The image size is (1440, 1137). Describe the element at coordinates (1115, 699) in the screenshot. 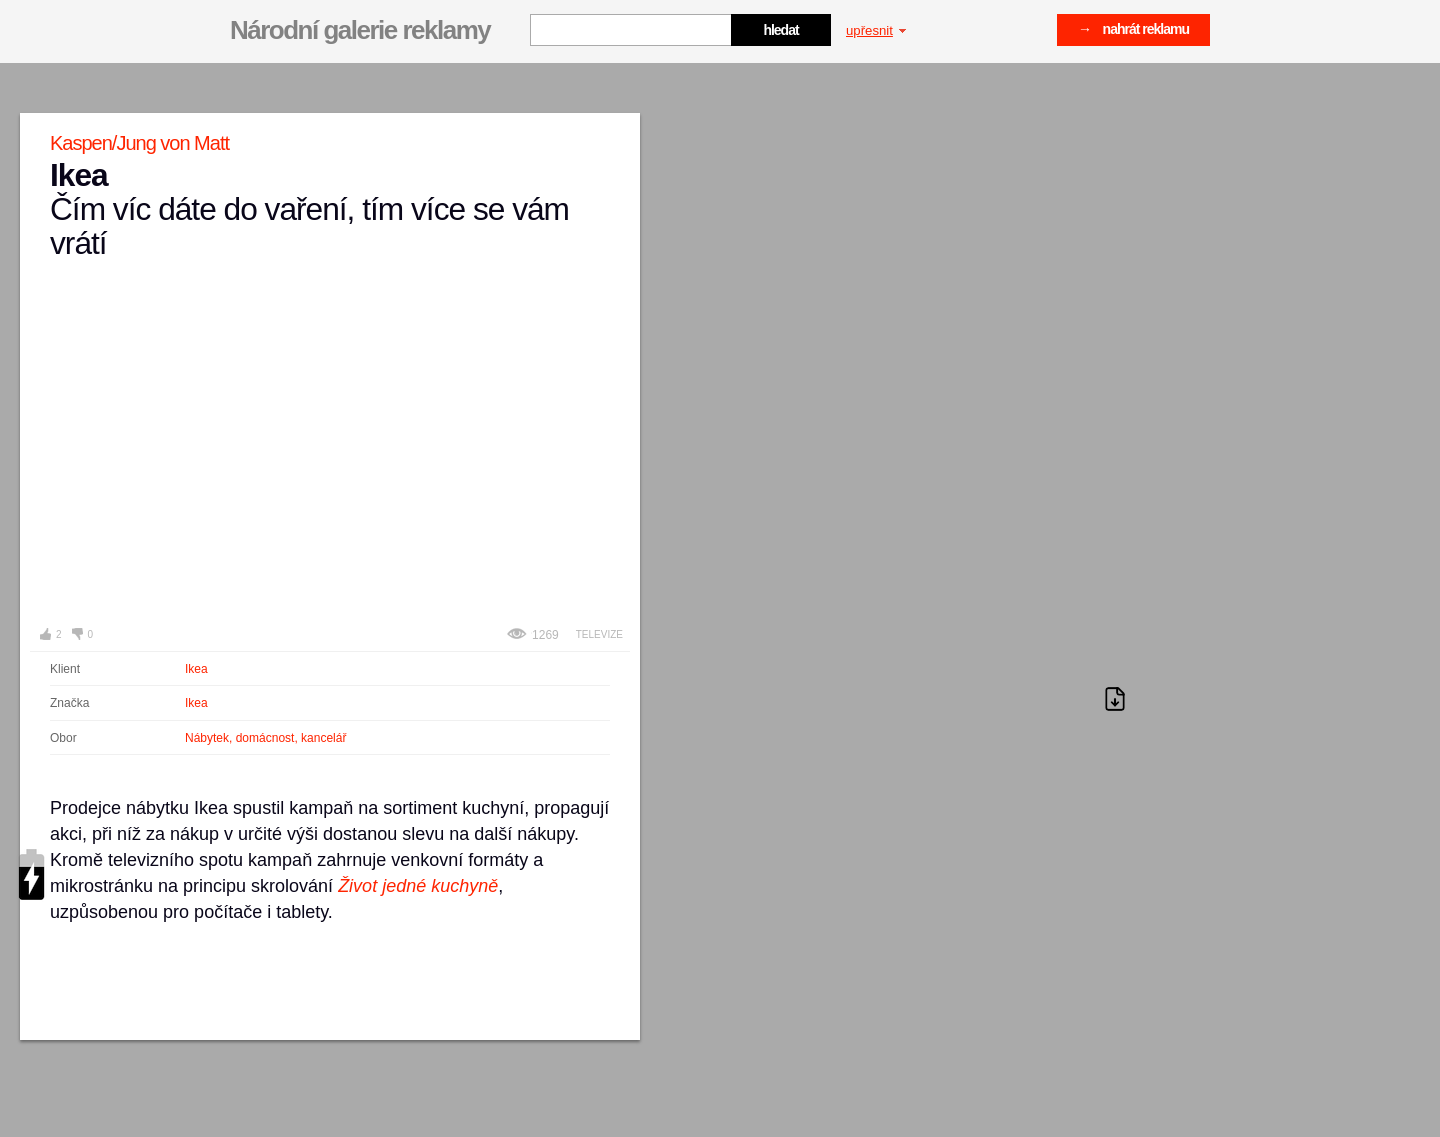

I see `download file` at that location.